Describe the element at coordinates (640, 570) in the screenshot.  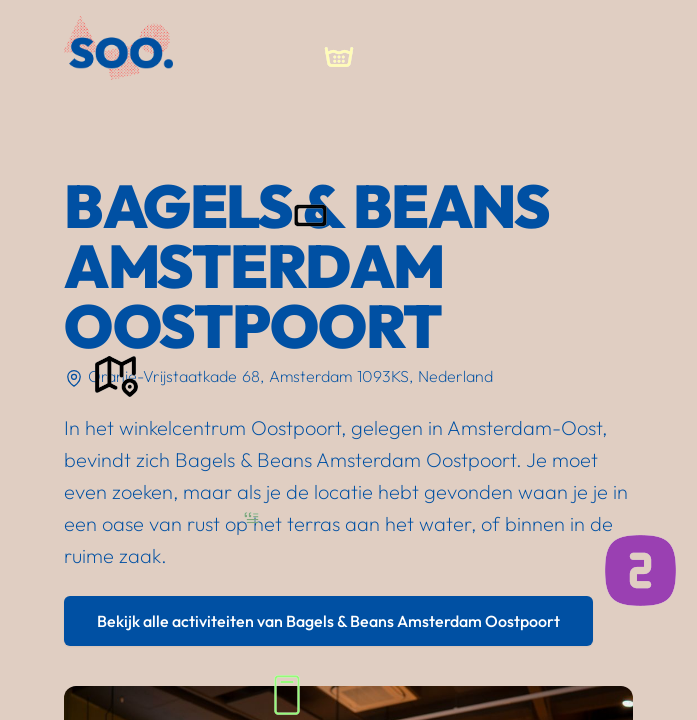
I see `indicates step 2 in a sequence or process` at that location.